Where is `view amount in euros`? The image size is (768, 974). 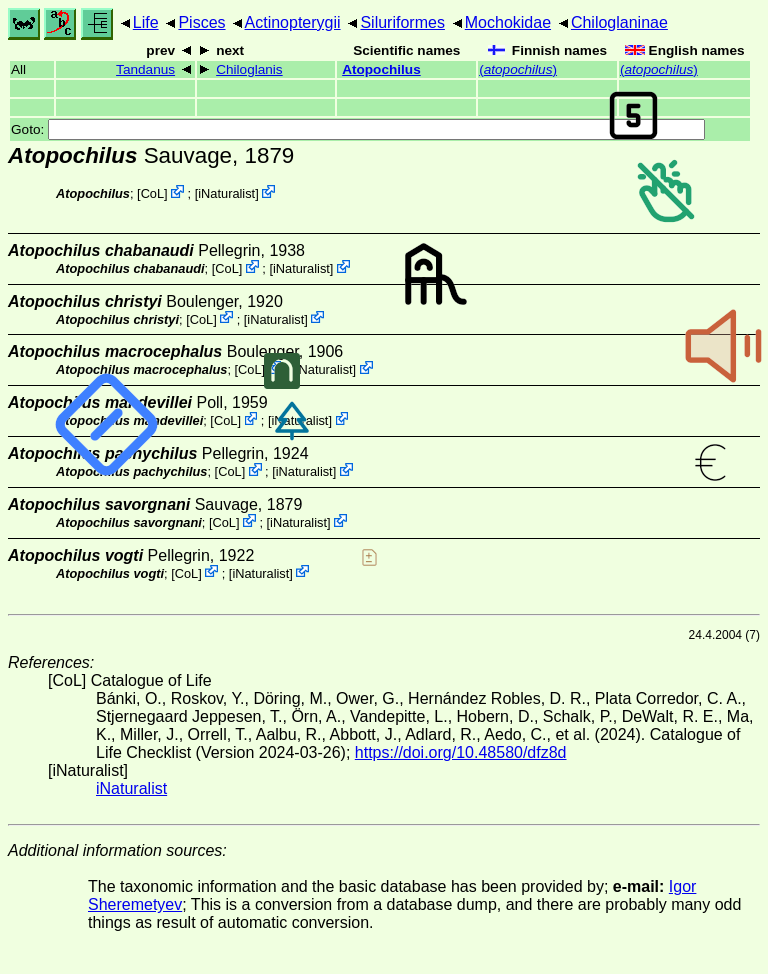
view amount in euros is located at coordinates (713, 462).